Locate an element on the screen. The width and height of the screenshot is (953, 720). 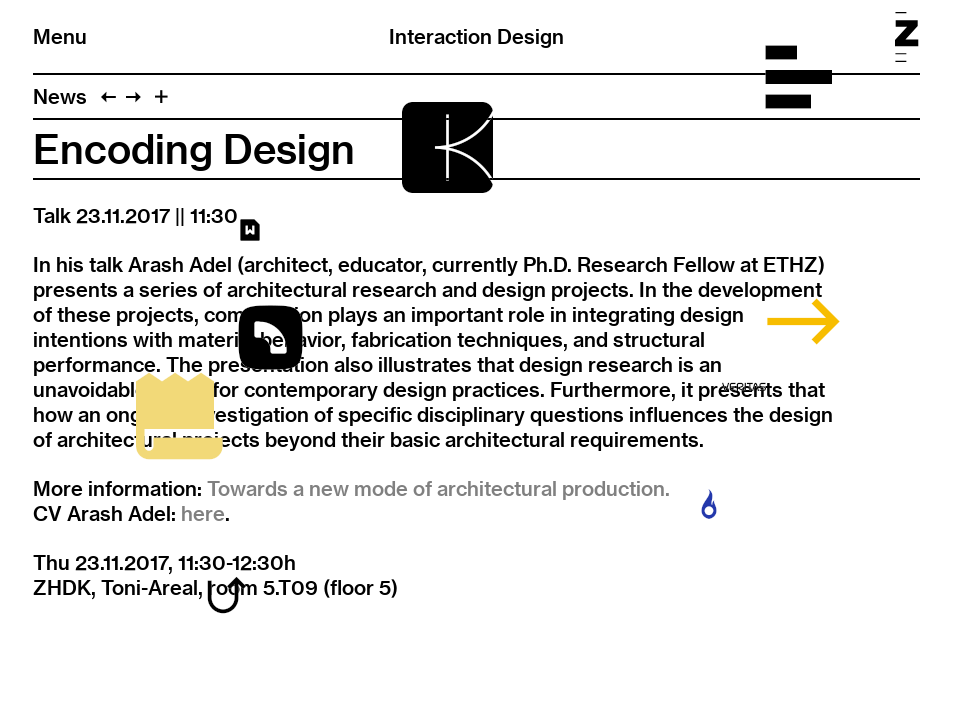
kaniko container build tool logo is located at coordinates (447, 147).